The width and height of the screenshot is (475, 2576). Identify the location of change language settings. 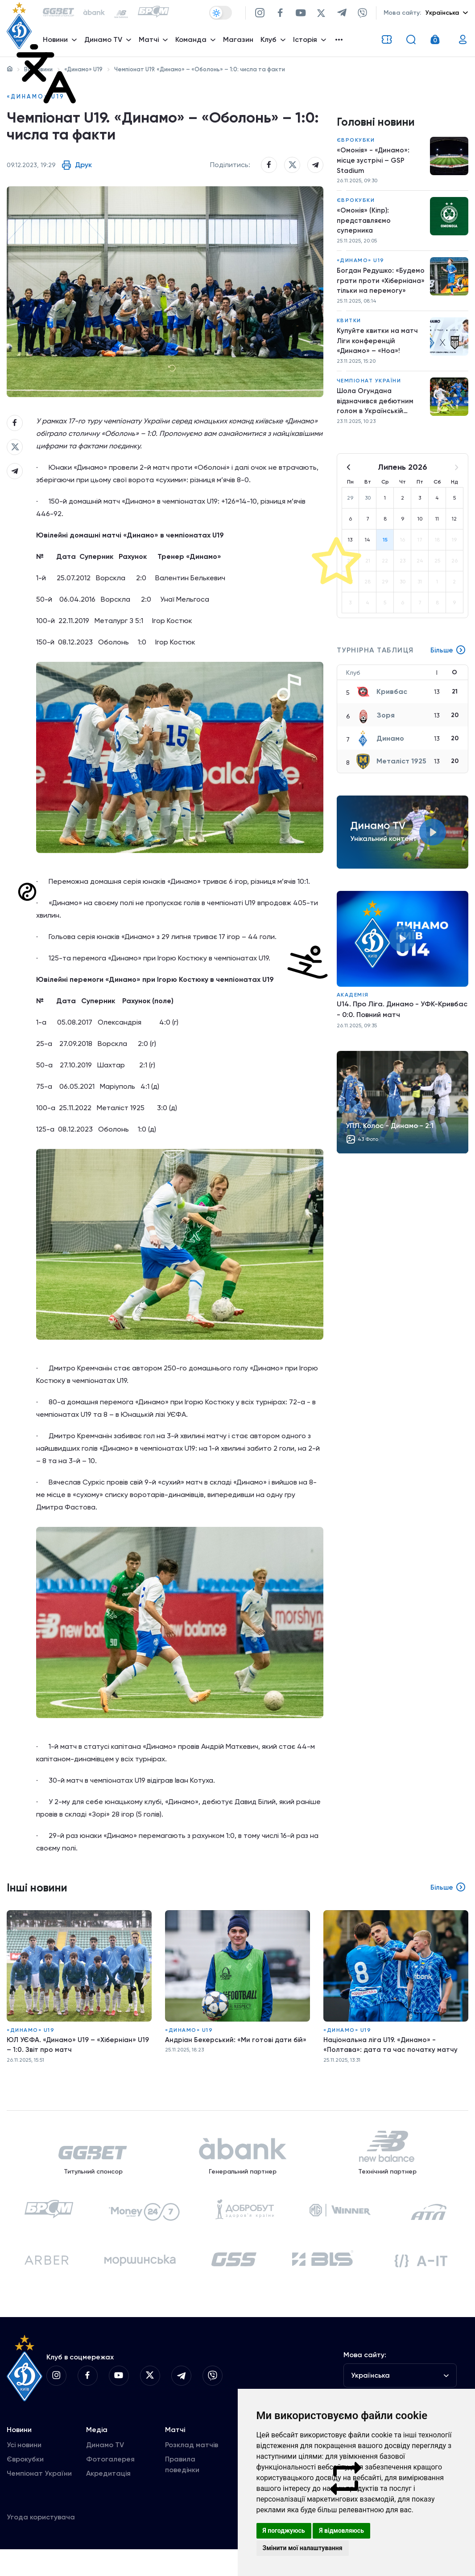
(46, 74).